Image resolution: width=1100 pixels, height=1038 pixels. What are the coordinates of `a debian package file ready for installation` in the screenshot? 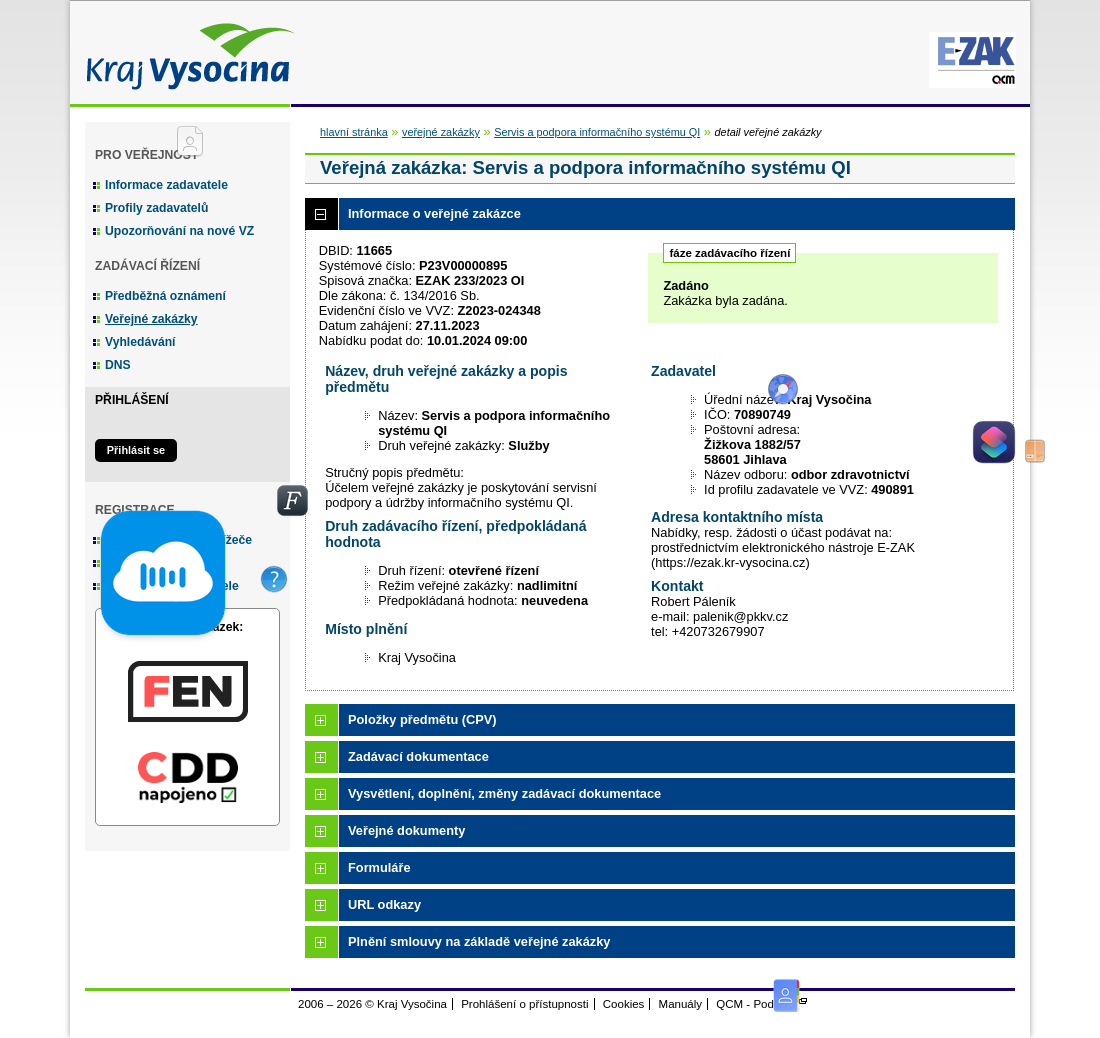 It's located at (1035, 451).